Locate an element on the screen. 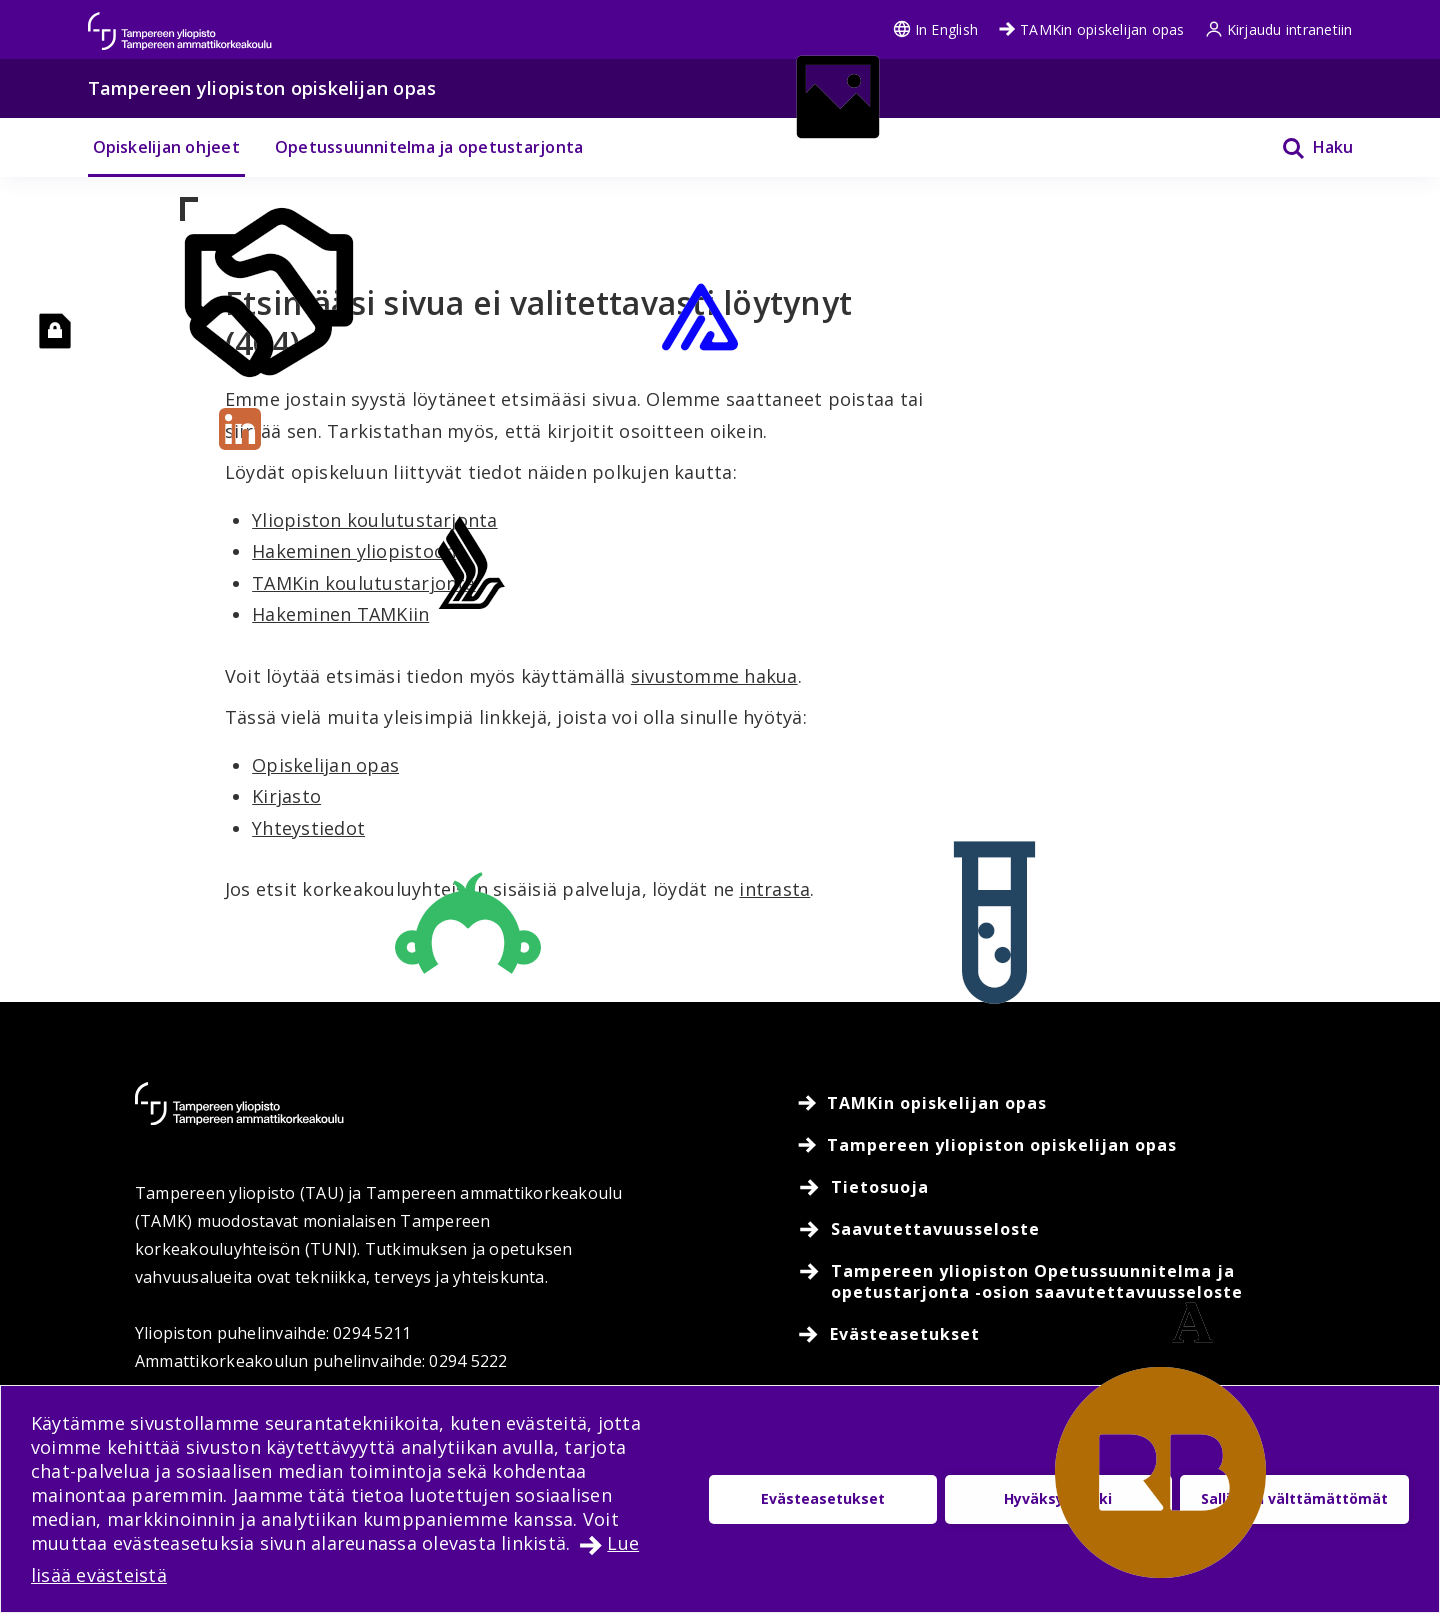 The height and width of the screenshot is (1613, 1440). open linkedin profile is located at coordinates (240, 429).